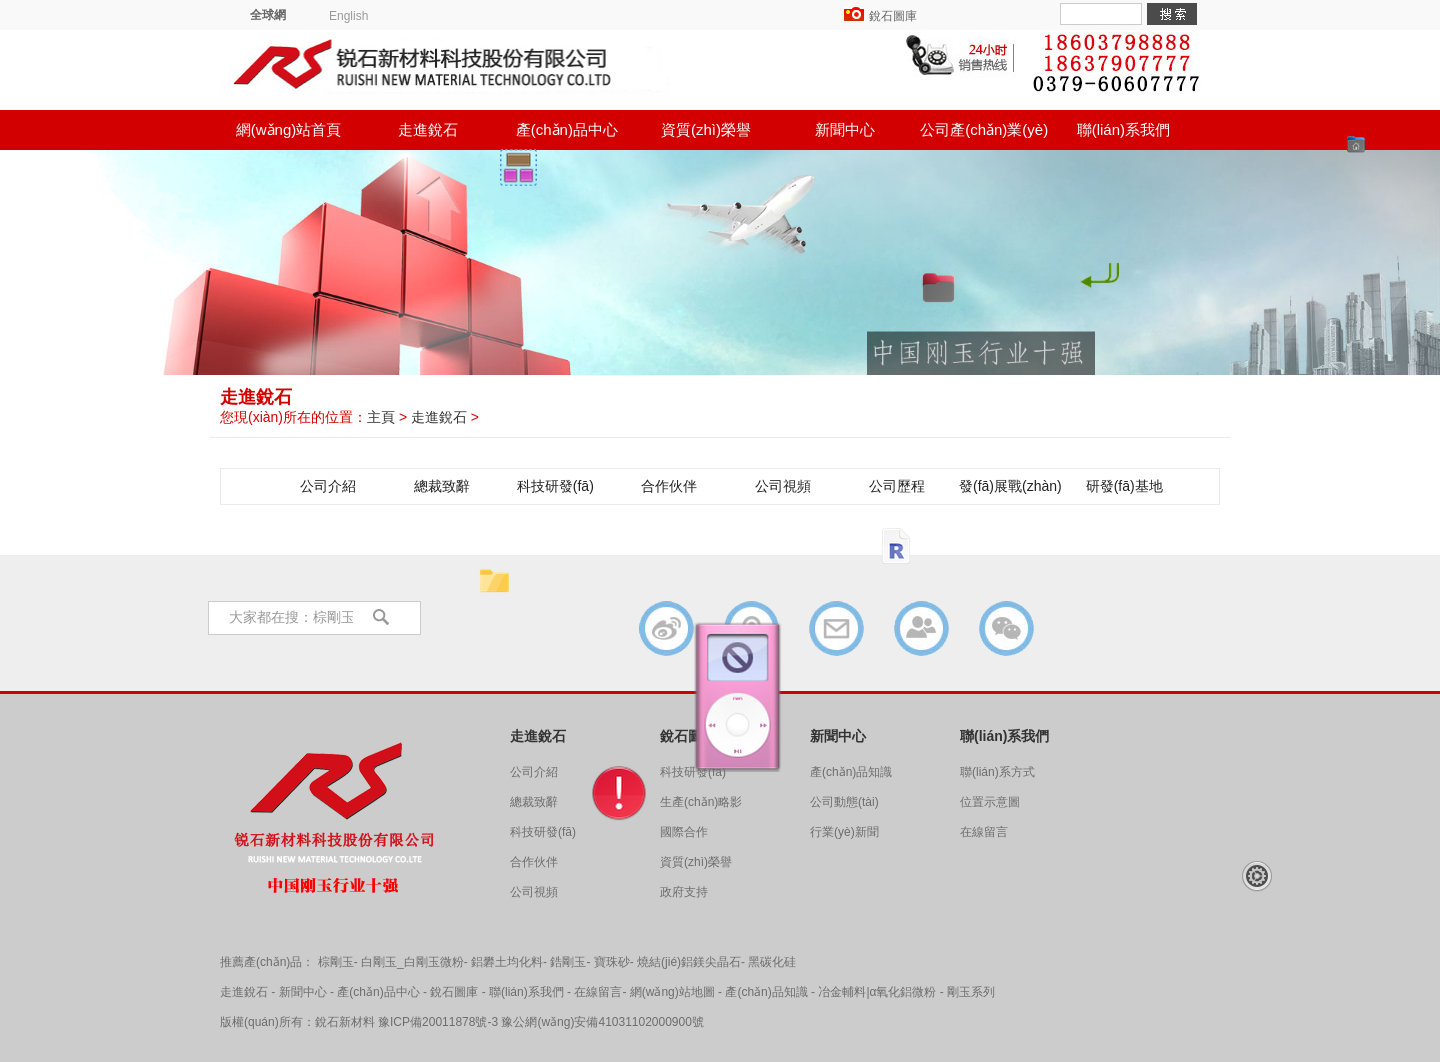 The image size is (1440, 1062). Describe the element at coordinates (619, 793) in the screenshot. I see `indicates a warning or caution in a dialog` at that location.